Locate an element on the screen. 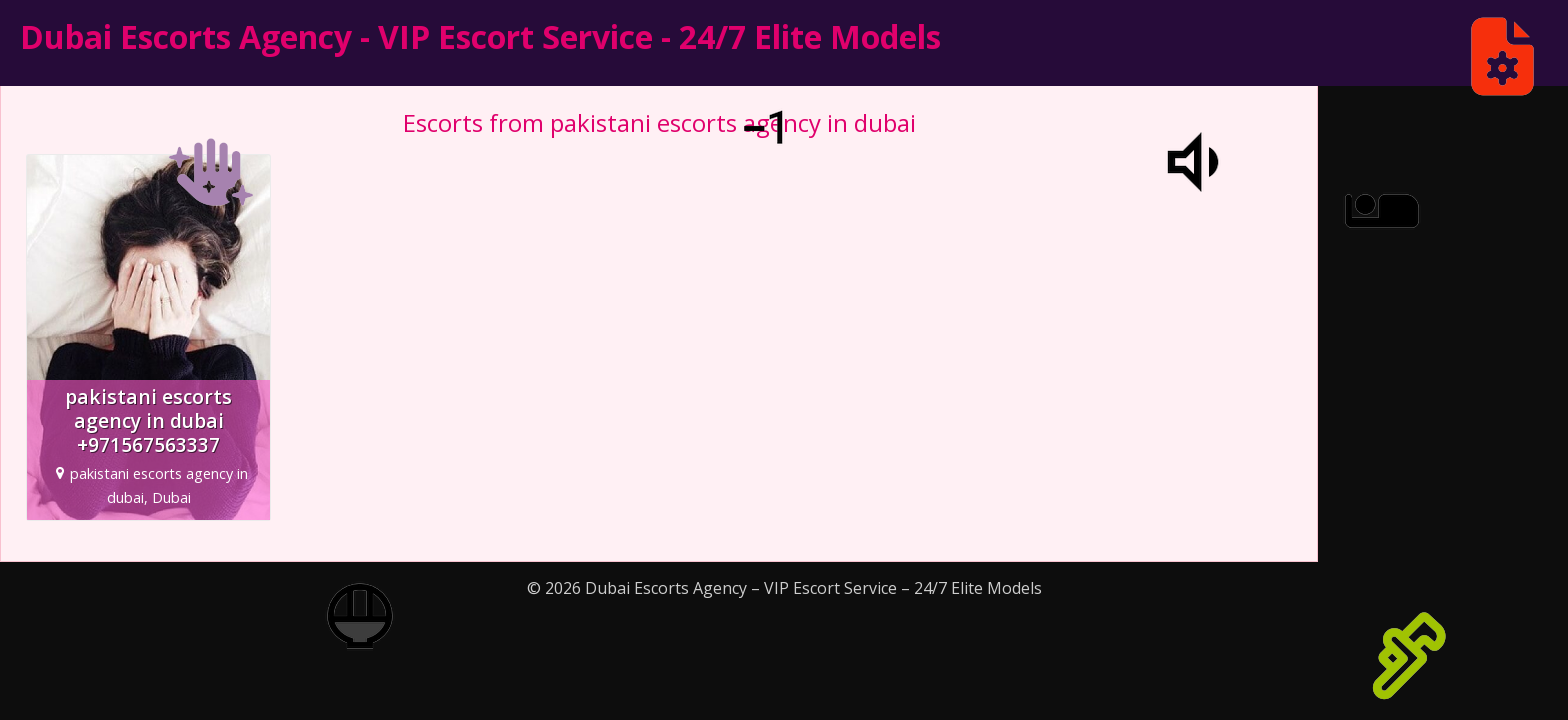  decrease exposure by one stop is located at coordinates (764, 128).